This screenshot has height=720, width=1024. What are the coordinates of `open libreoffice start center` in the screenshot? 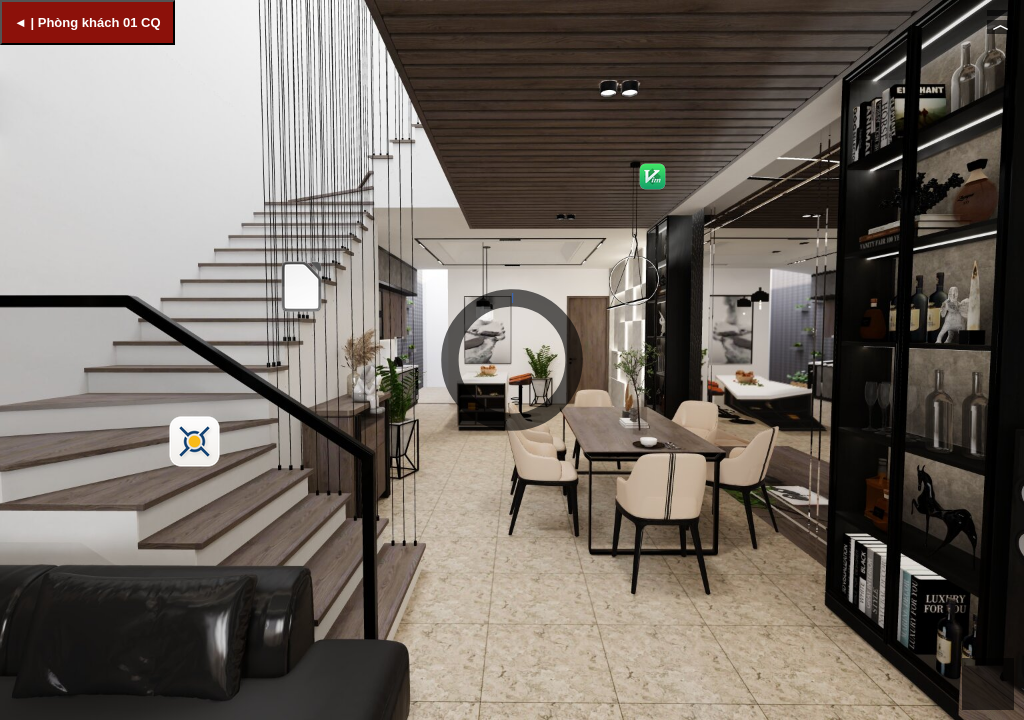 It's located at (301, 286).